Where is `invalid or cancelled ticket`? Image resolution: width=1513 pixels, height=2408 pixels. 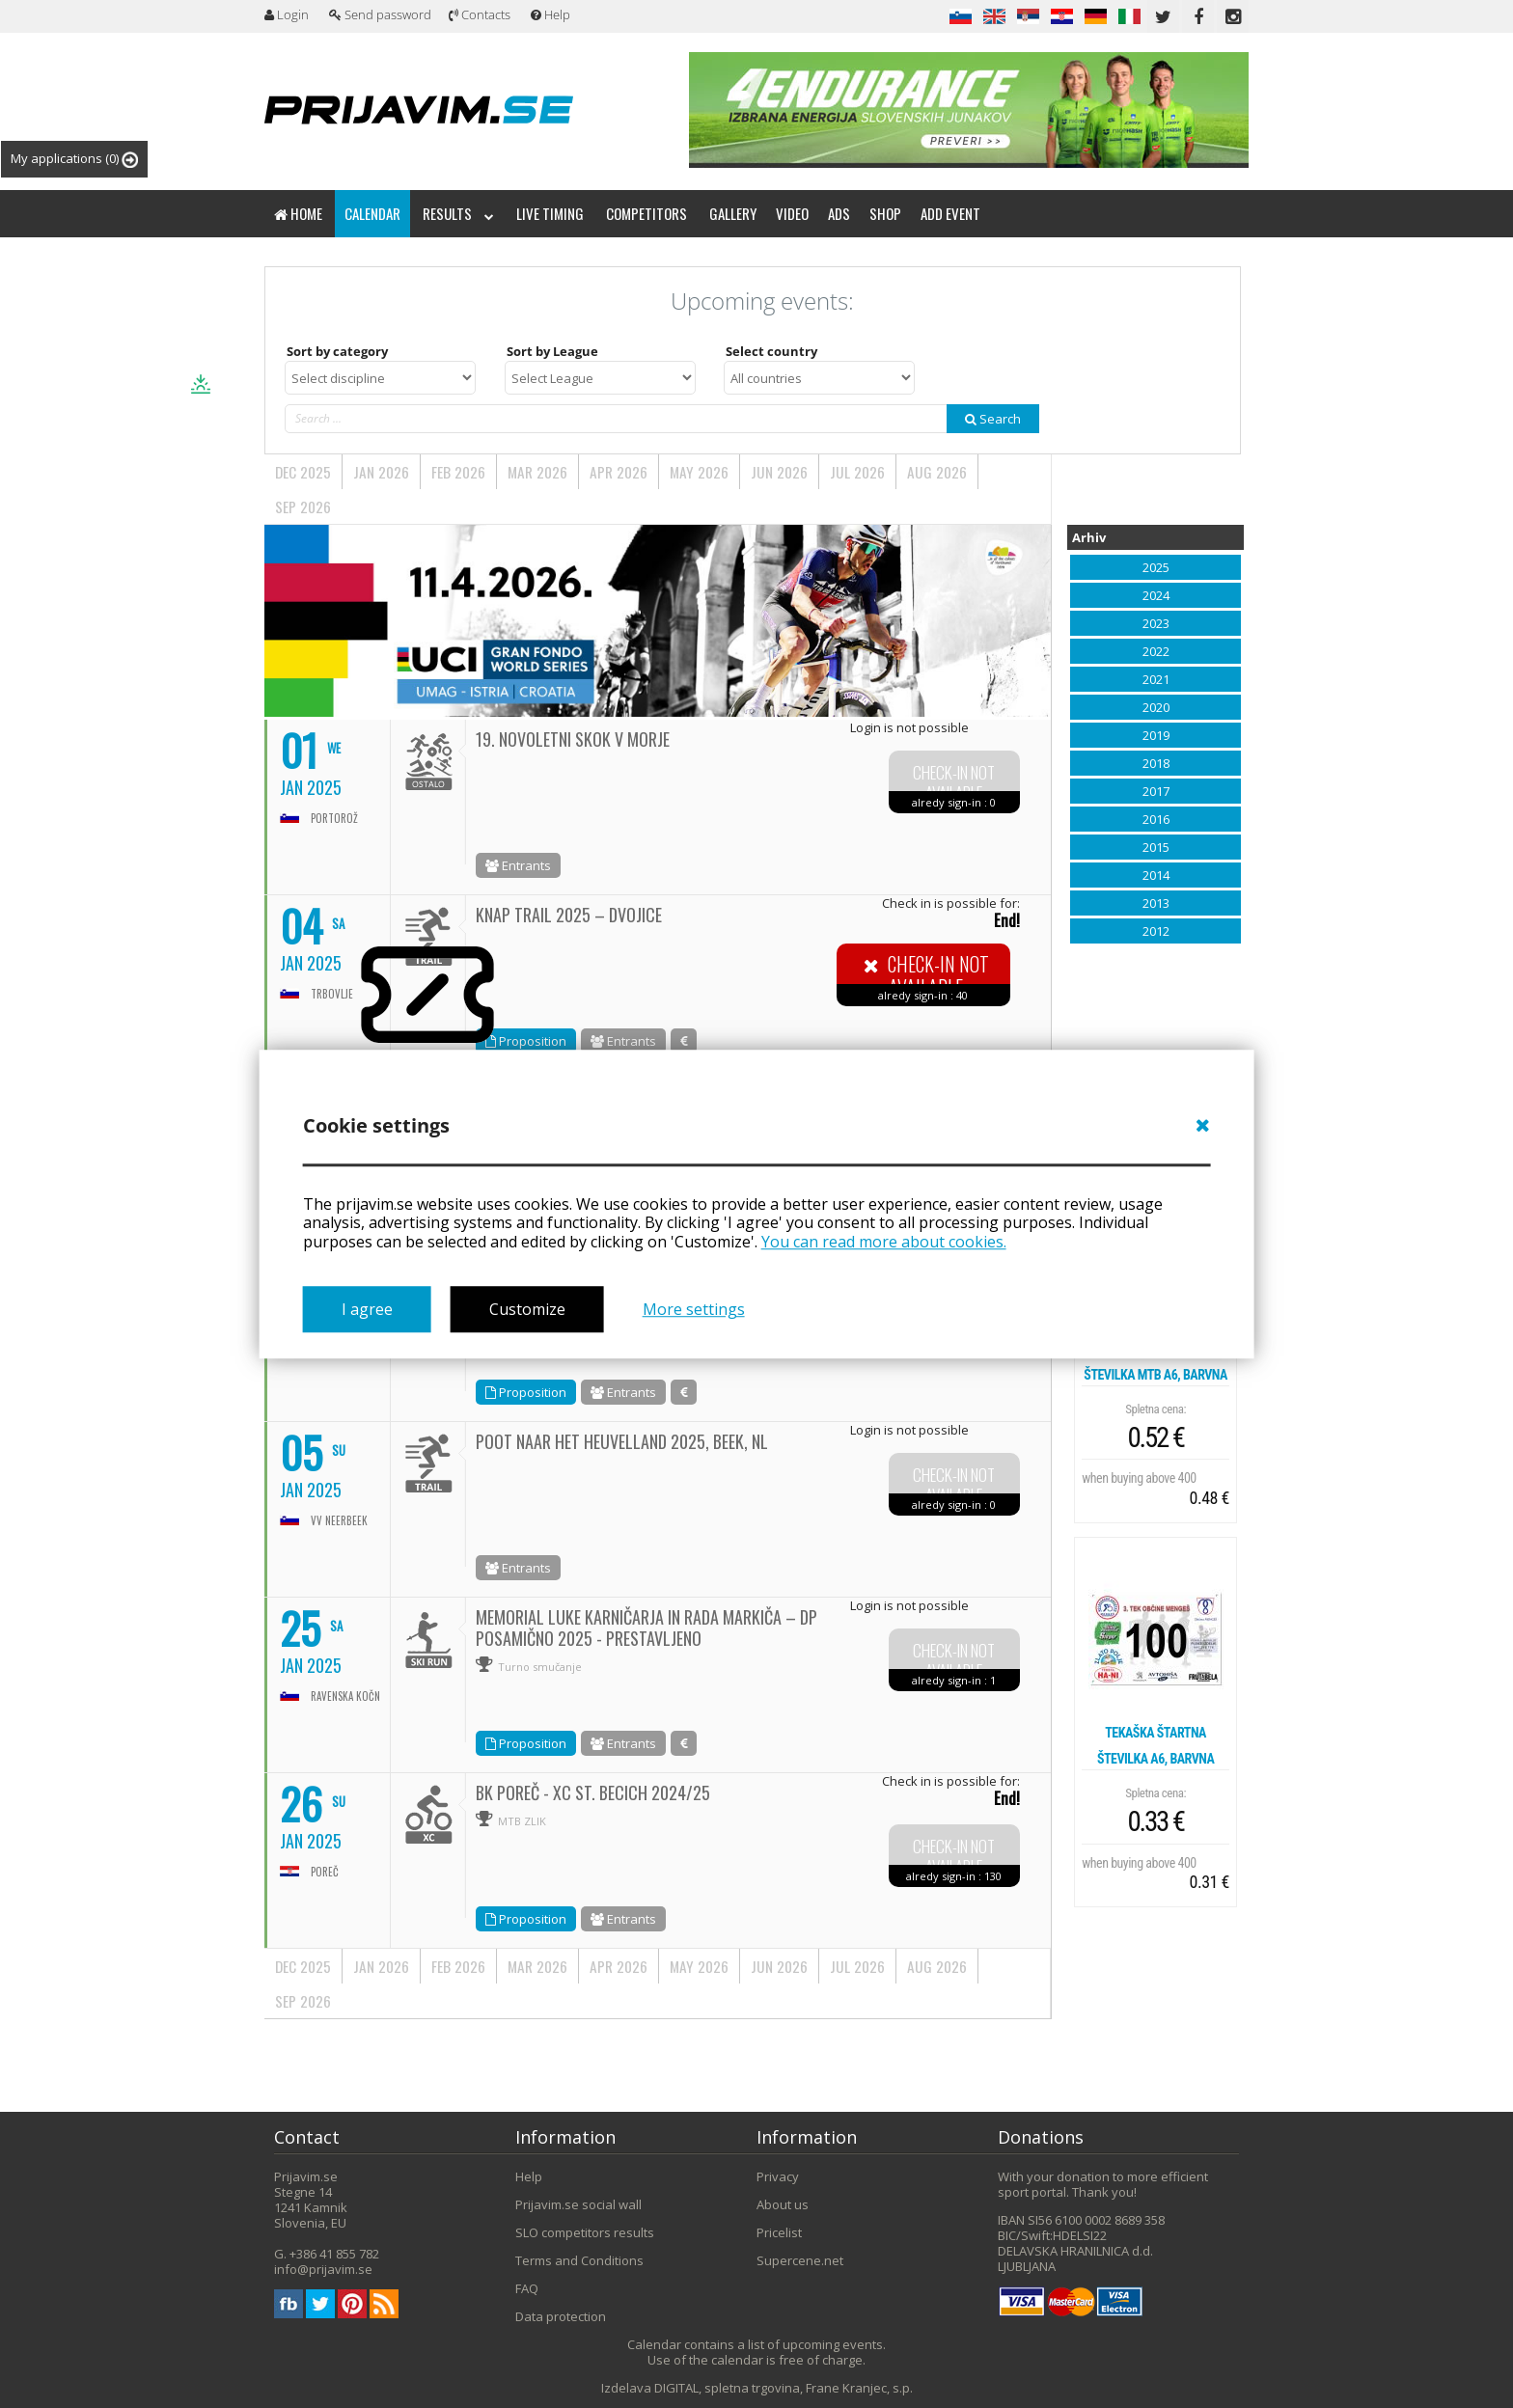 invalid or cancelled ticket is located at coordinates (427, 995).